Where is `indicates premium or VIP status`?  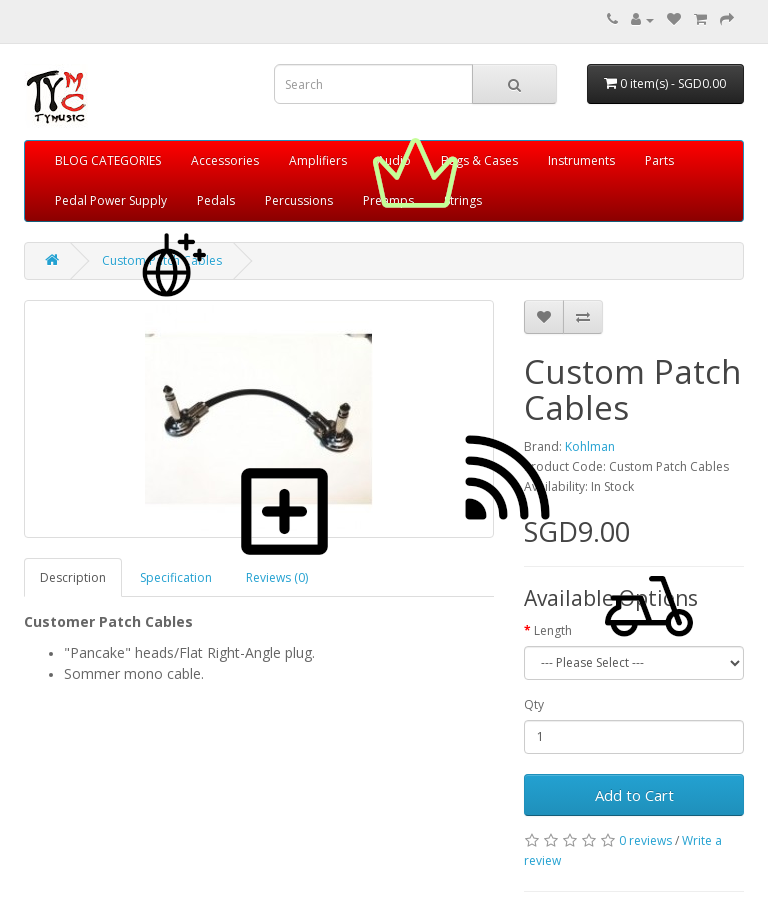
indicates premium or VIP status is located at coordinates (415, 177).